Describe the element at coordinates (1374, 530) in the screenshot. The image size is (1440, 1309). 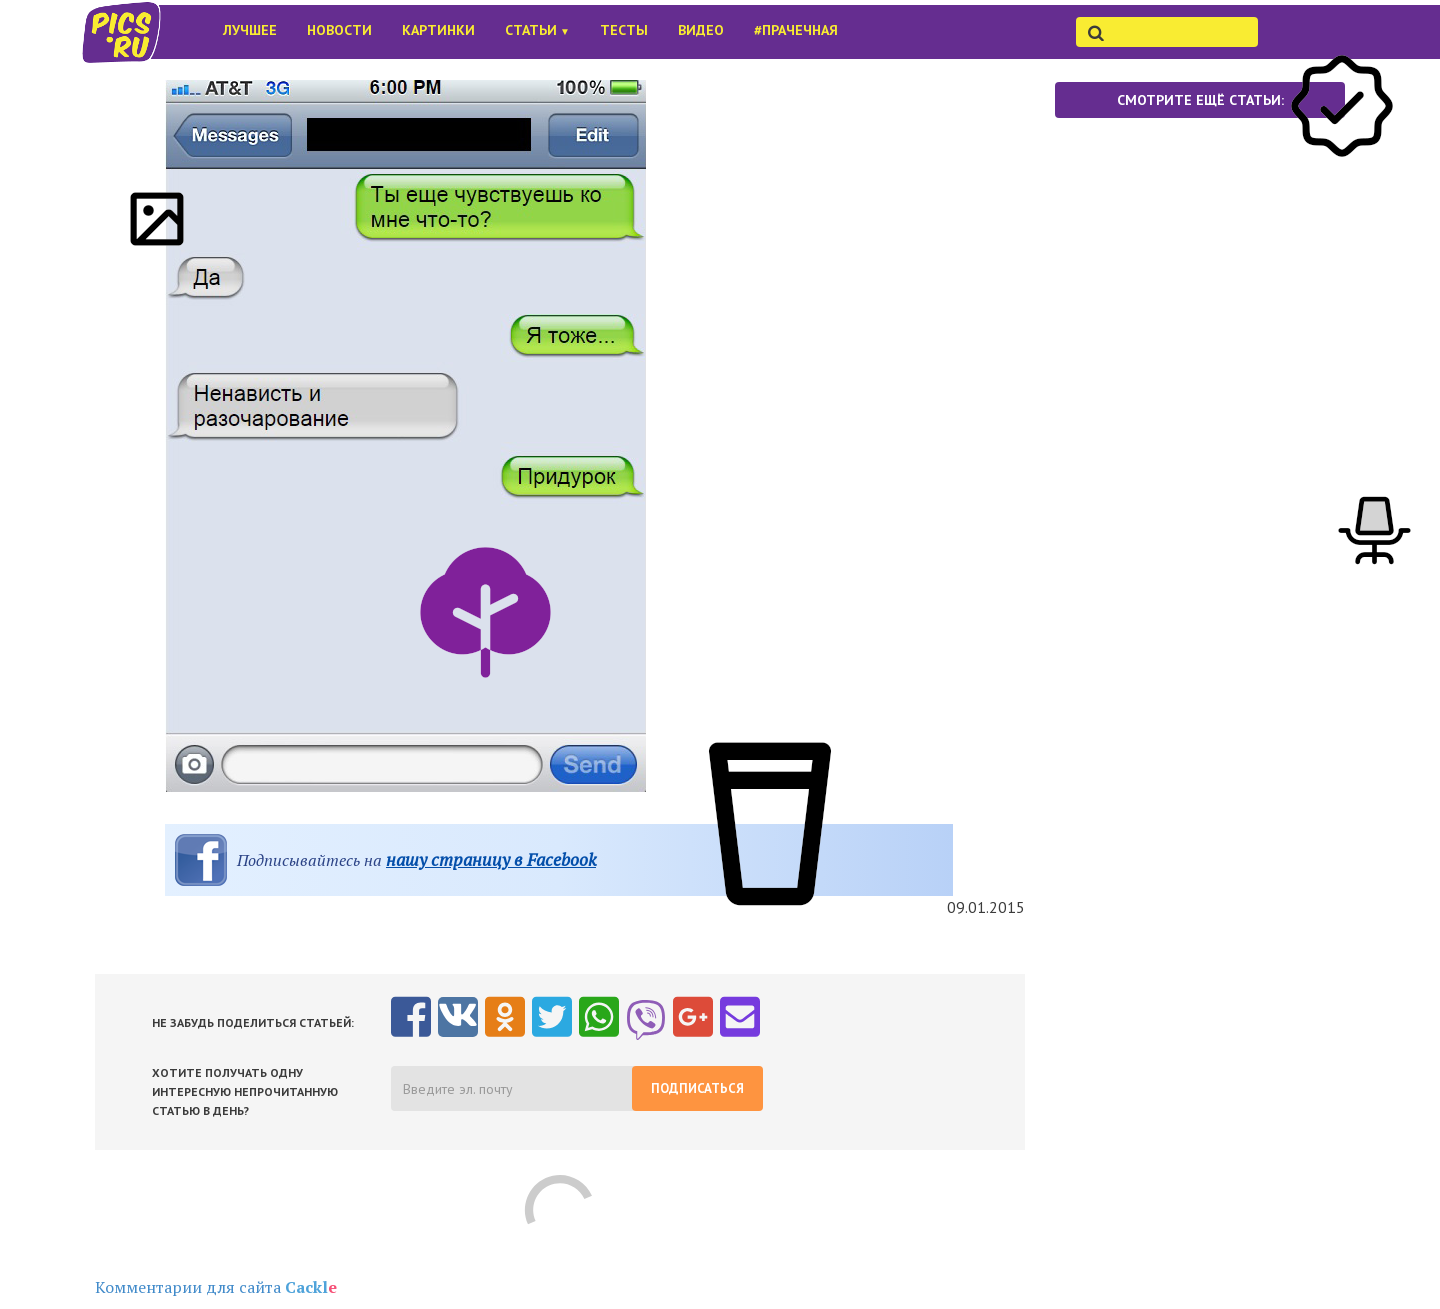
I see `office or workspace settings` at that location.